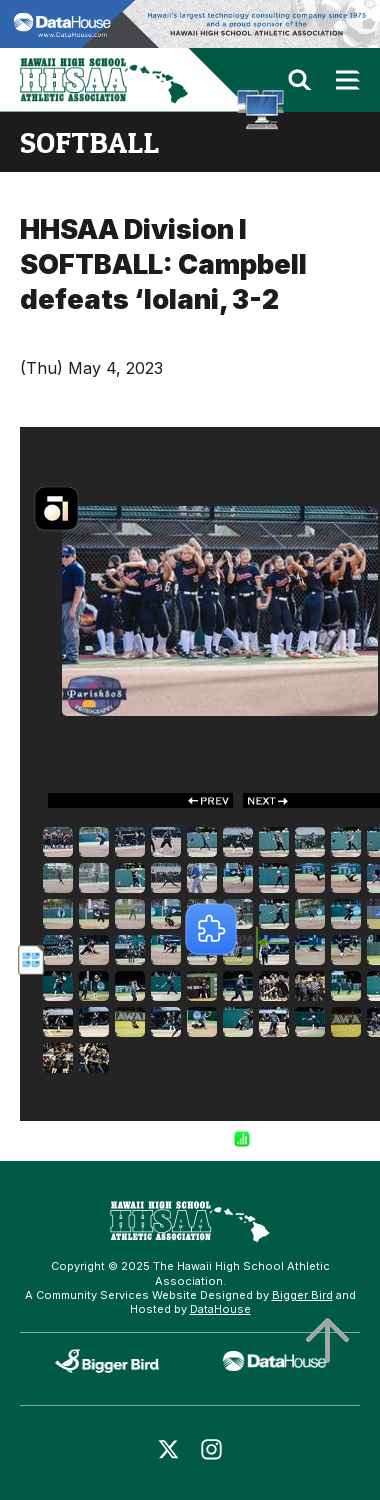 The width and height of the screenshot is (380, 1500). I want to click on go to the first item in a list or sequence, so click(271, 942).